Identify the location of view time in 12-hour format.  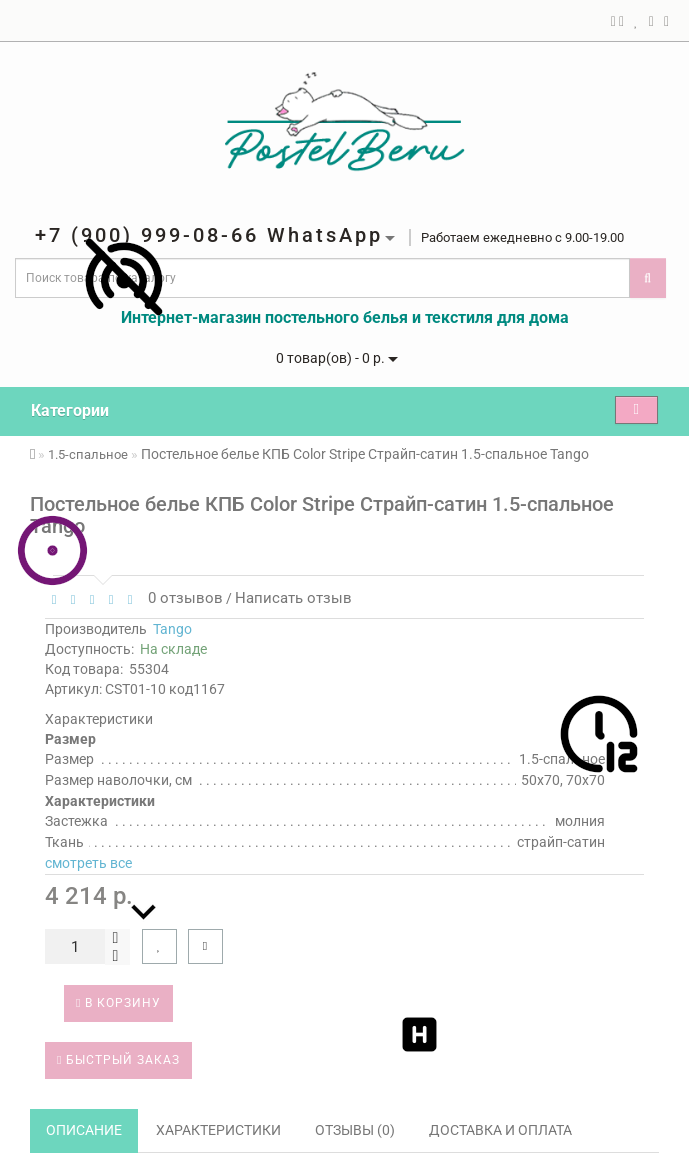
(599, 734).